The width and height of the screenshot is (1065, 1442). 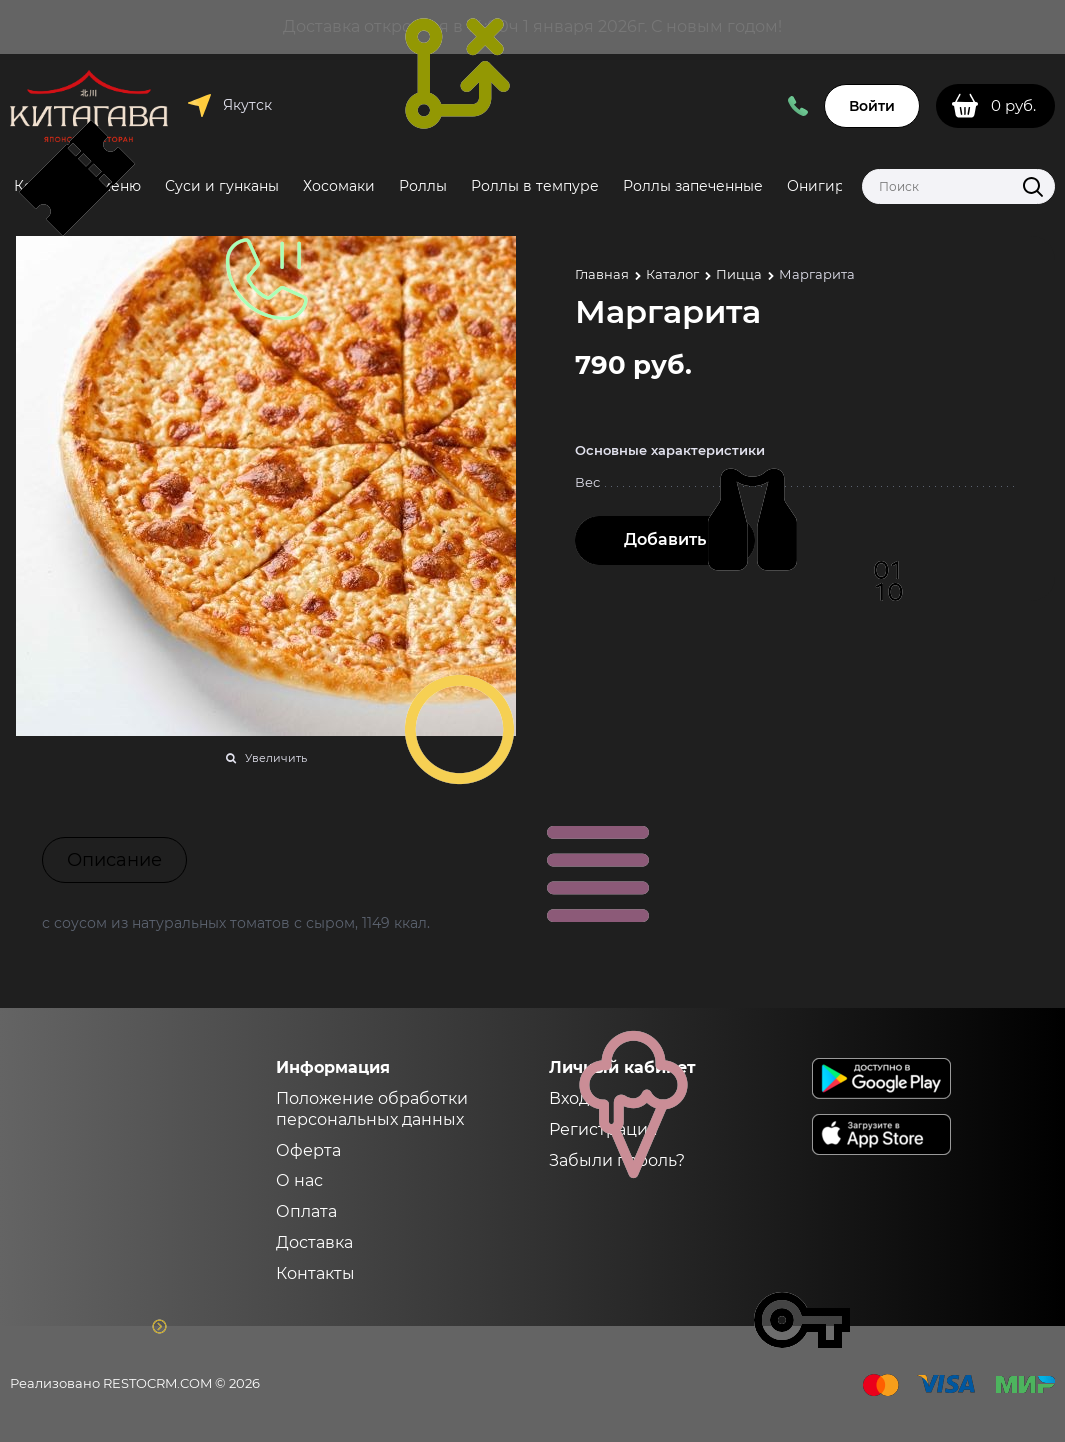 What do you see at coordinates (598, 874) in the screenshot?
I see `open navigation menu` at bounding box center [598, 874].